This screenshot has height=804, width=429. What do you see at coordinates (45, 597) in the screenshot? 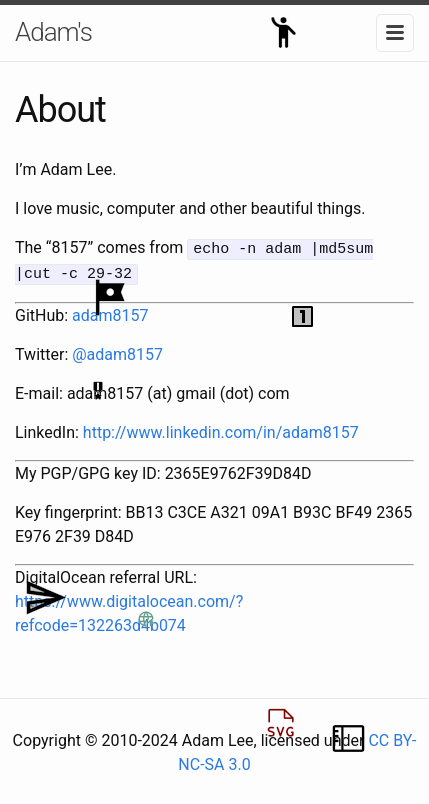
I see `send a message or email` at bounding box center [45, 597].